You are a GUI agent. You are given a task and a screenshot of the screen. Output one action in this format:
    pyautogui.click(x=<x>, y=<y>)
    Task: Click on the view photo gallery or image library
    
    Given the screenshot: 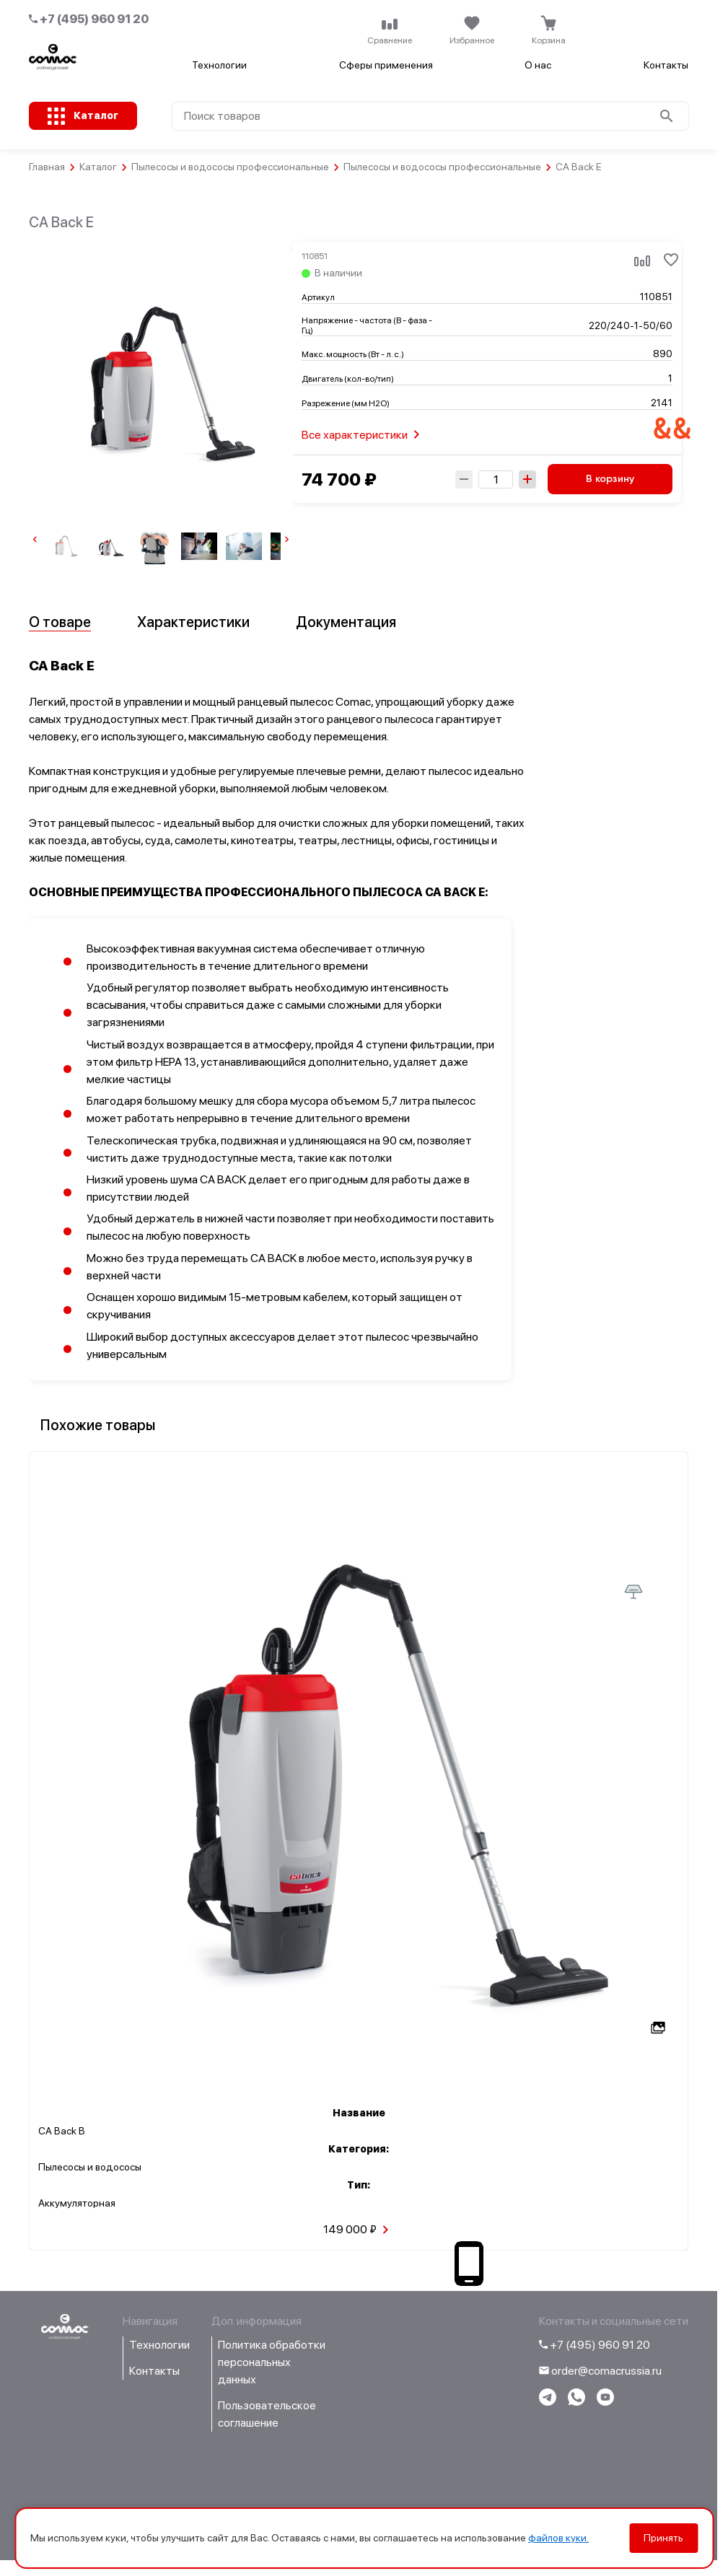 What is the action you would take?
    pyautogui.click(x=658, y=2028)
    